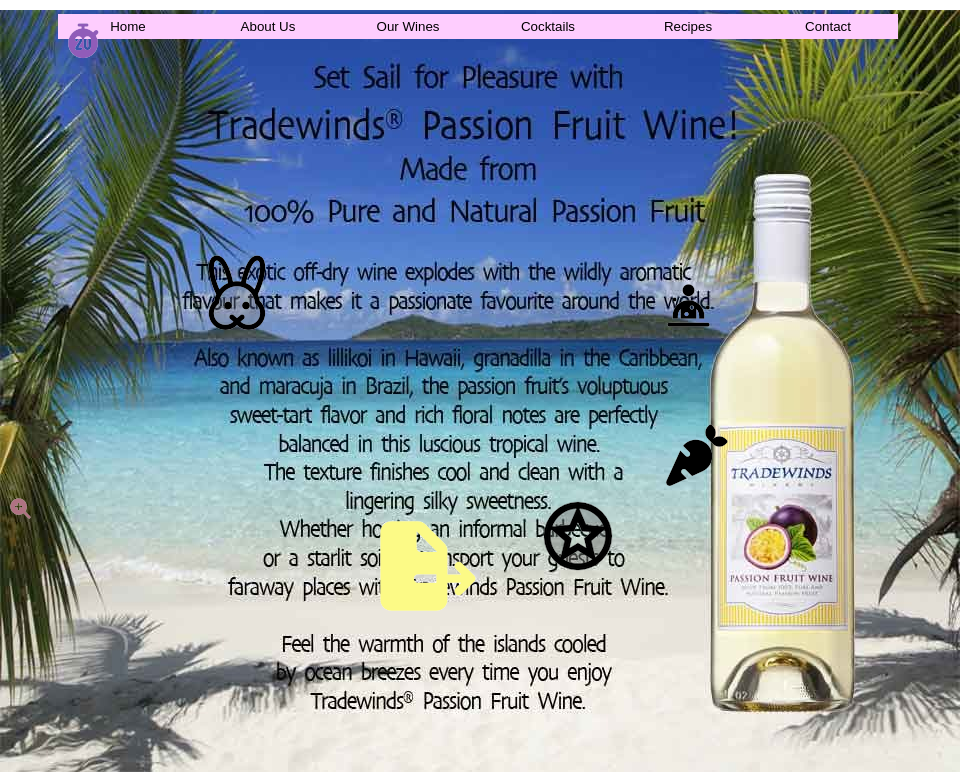 The width and height of the screenshot is (960, 772). Describe the element at coordinates (20, 508) in the screenshot. I see `zoom in on content` at that location.